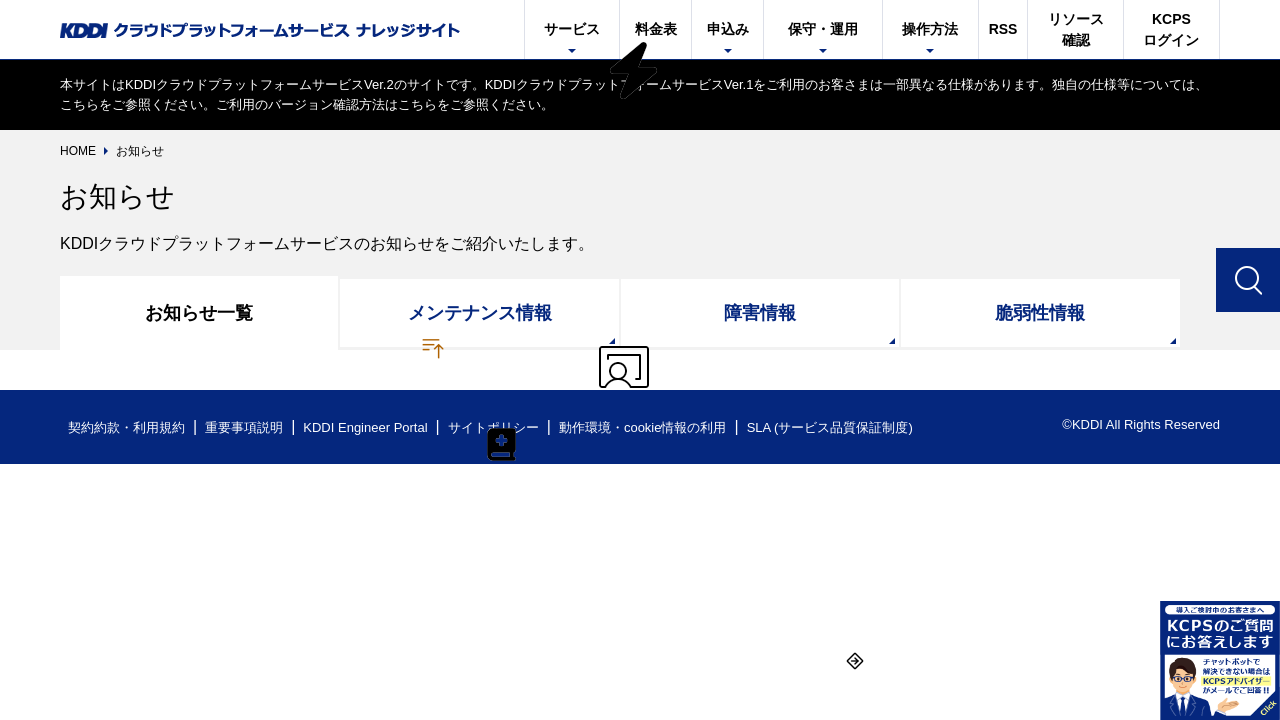  What do you see at coordinates (501, 444) in the screenshot?
I see `access medical records or health information` at bounding box center [501, 444].